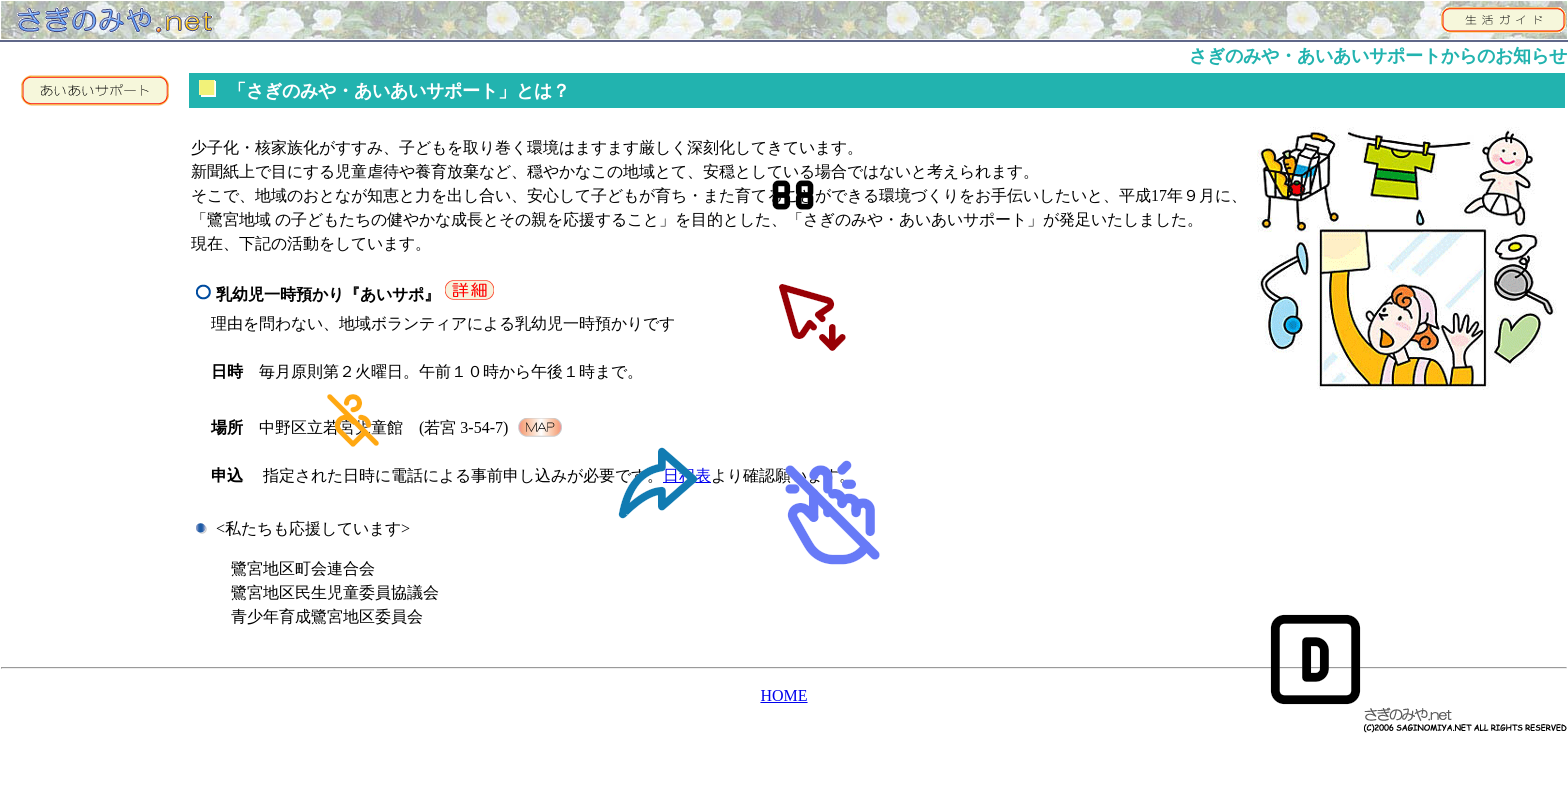 The width and height of the screenshot is (1568, 787). What do you see at coordinates (353, 420) in the screenshot?
I see `disable empathy or emotional response features` at bounding box center [353, 420].